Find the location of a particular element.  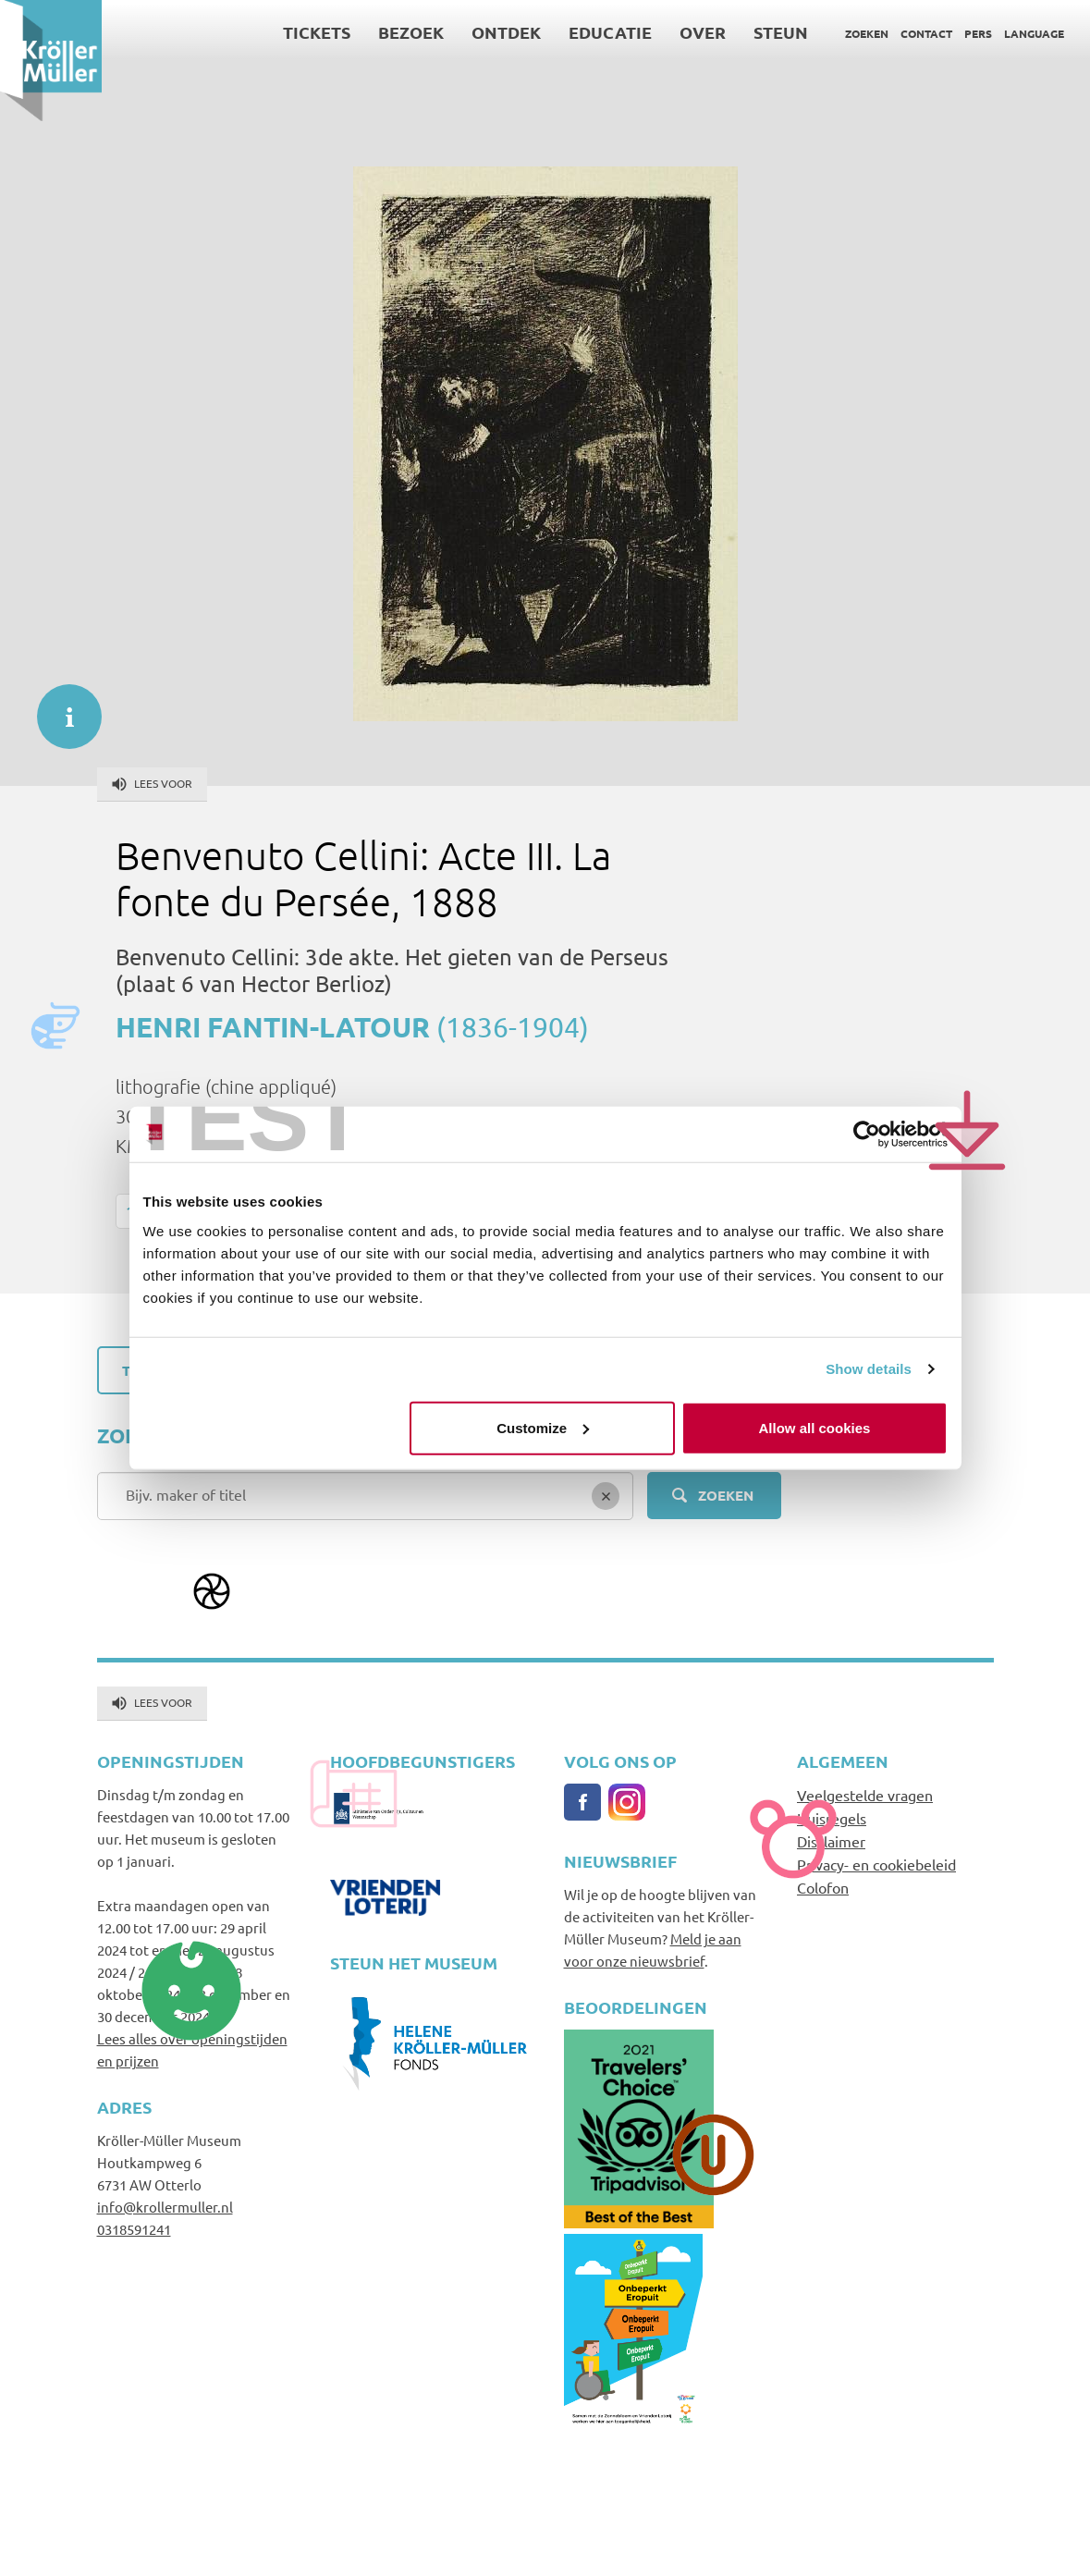

access baby or child-related features is located at coordinates (191, 1991).